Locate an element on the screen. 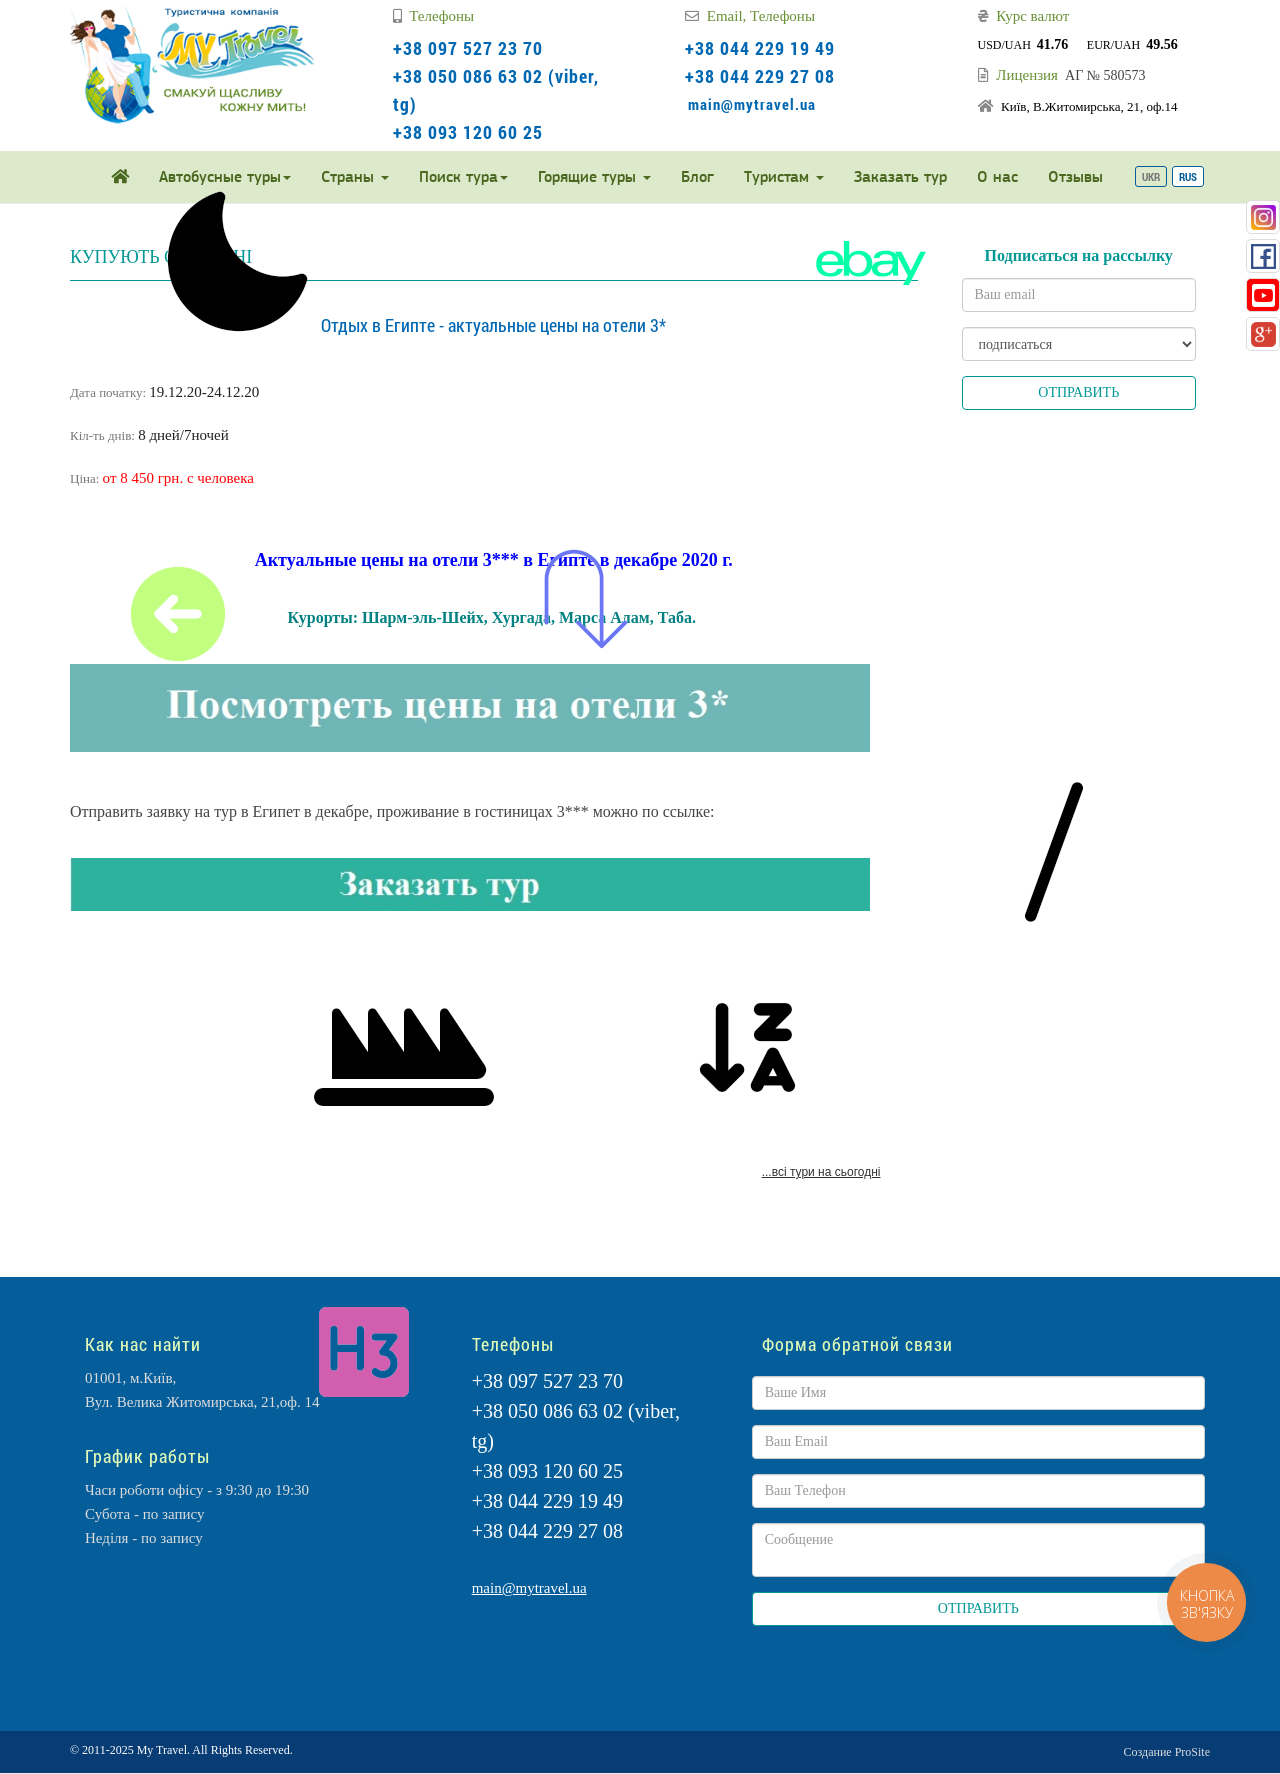 This screenshot has height=1774, width=1280. sort items alphabetically in descending order (Z to A) is located at coordinates (747, 1047).